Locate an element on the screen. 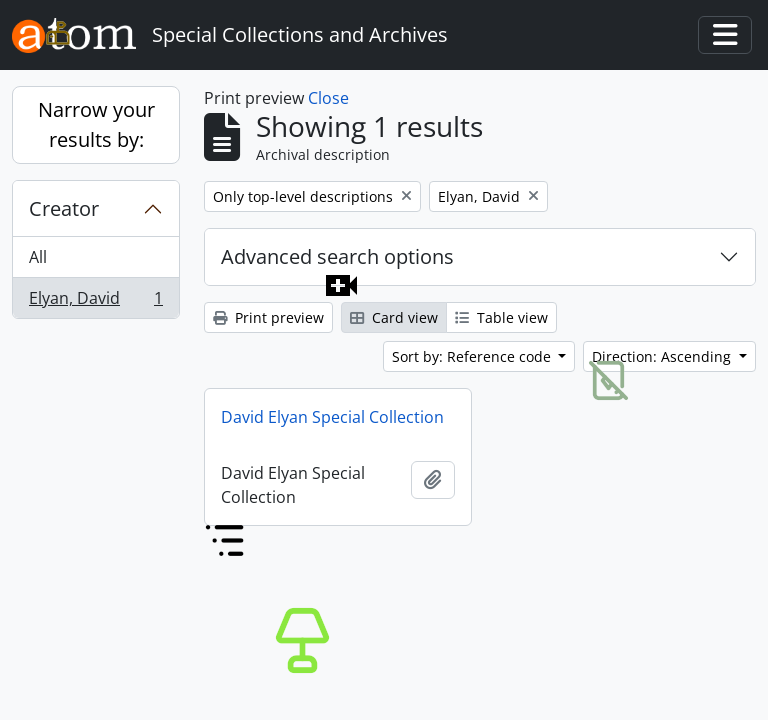 This screenshot has width=768, height=720. view hierarchical list or tree structure is located at coordinates (223, 540).